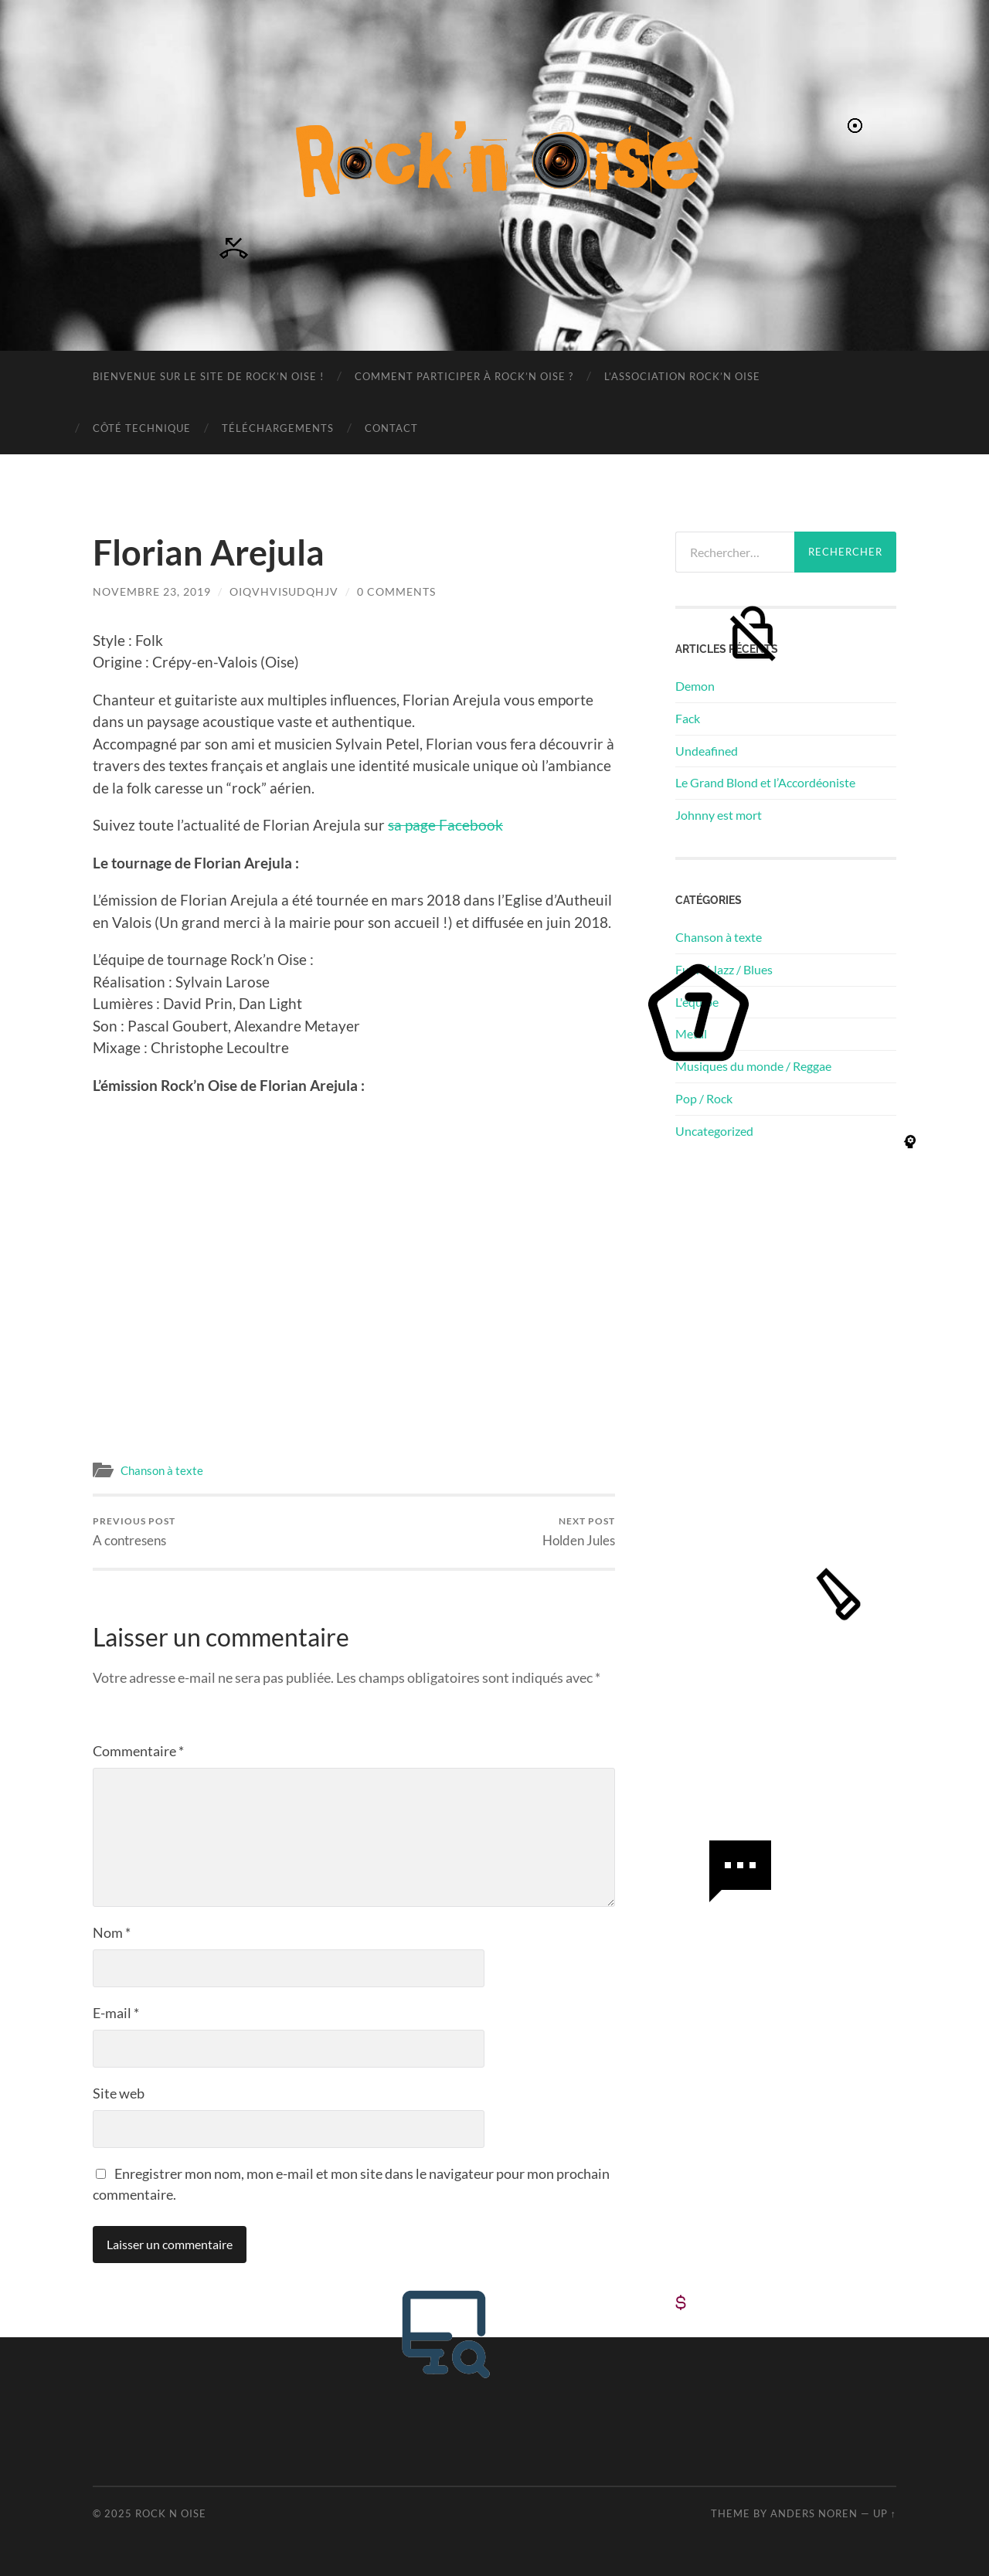 Image resolution: width=989 pixels, height=2576 pixels. I want to click on find carpentry or woodworking services, so click(839, 1595).